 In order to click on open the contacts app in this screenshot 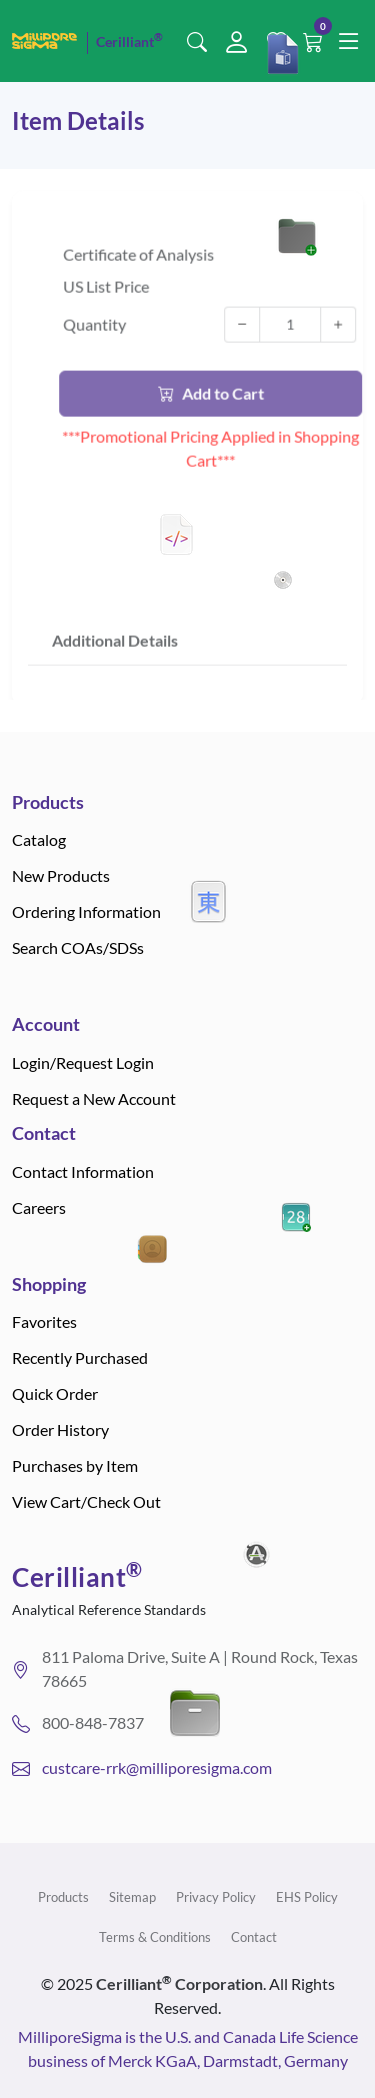, I will do `click(153, 1249)`.